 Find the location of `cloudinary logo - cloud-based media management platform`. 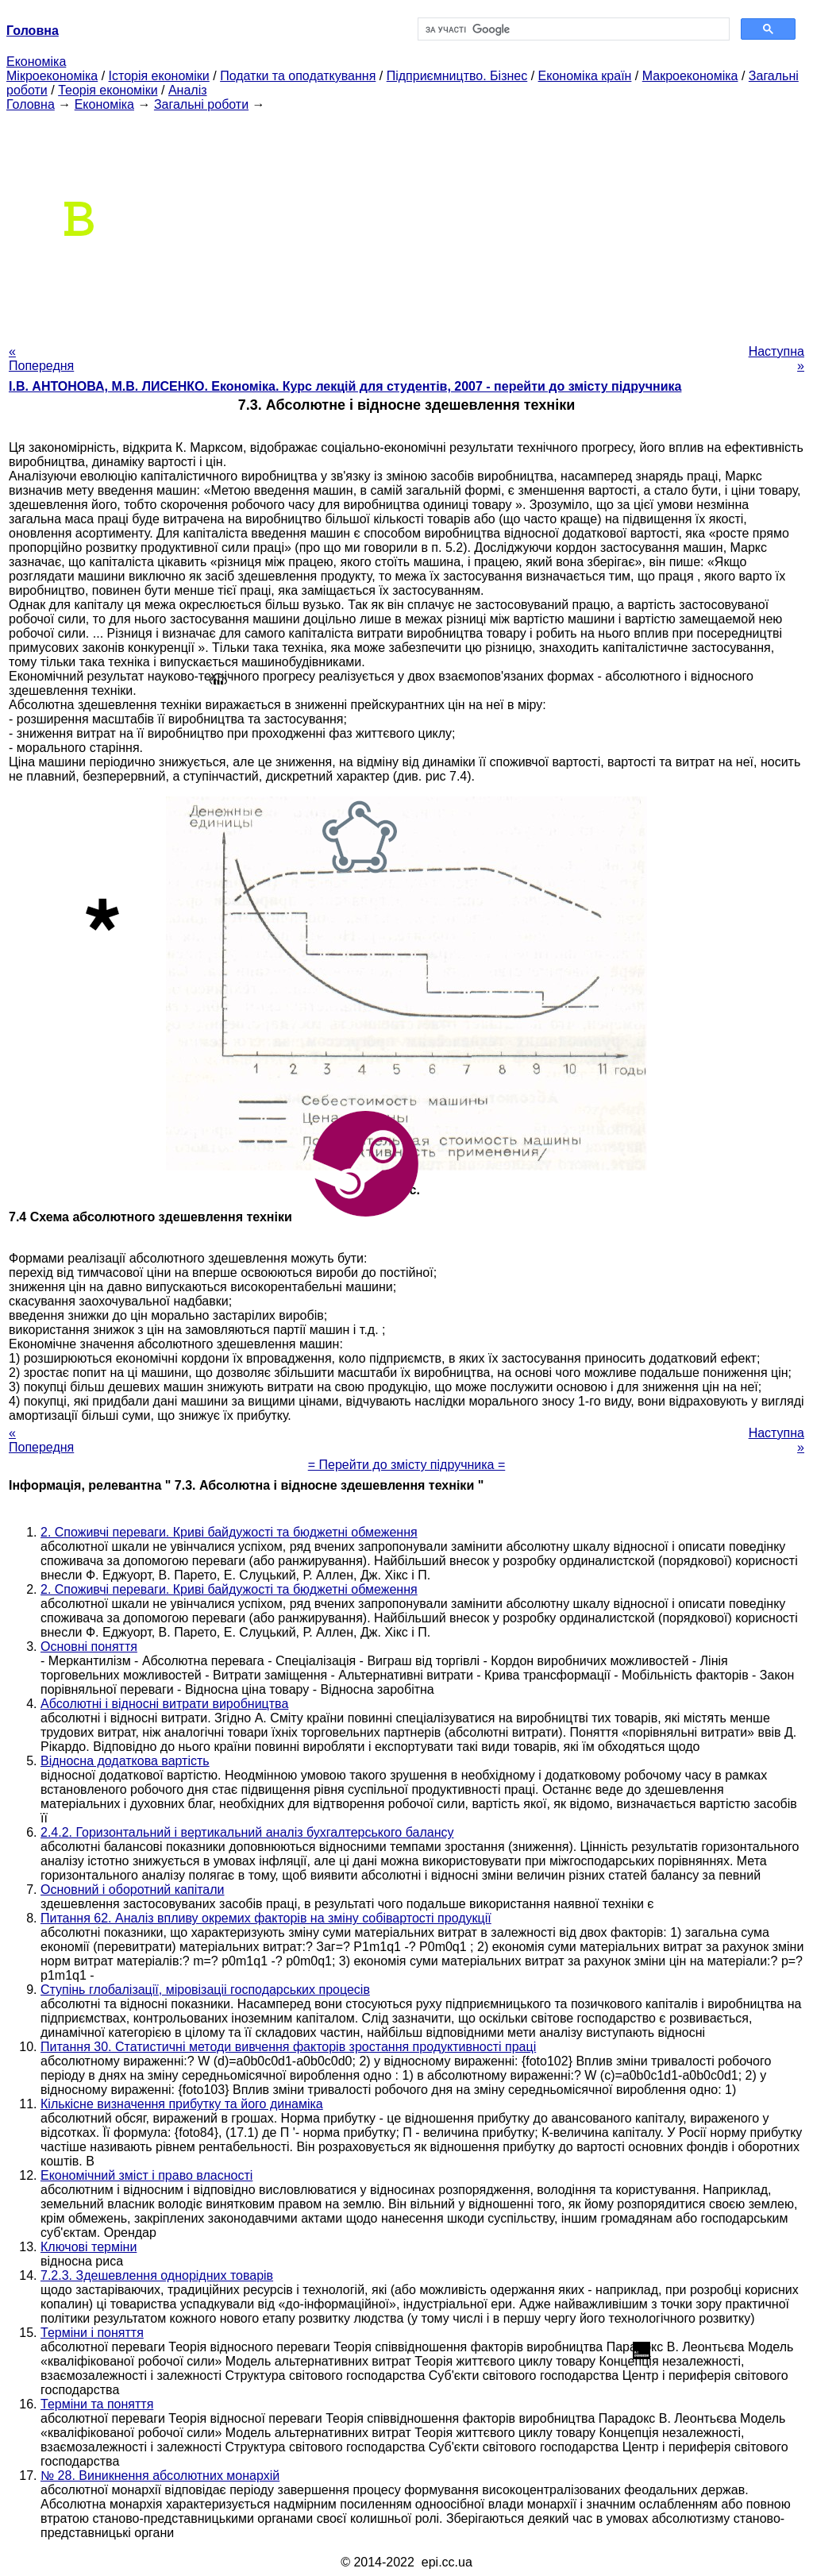

cloudinary logo - cloud-based media management platform is located at coordinates (218, 679).